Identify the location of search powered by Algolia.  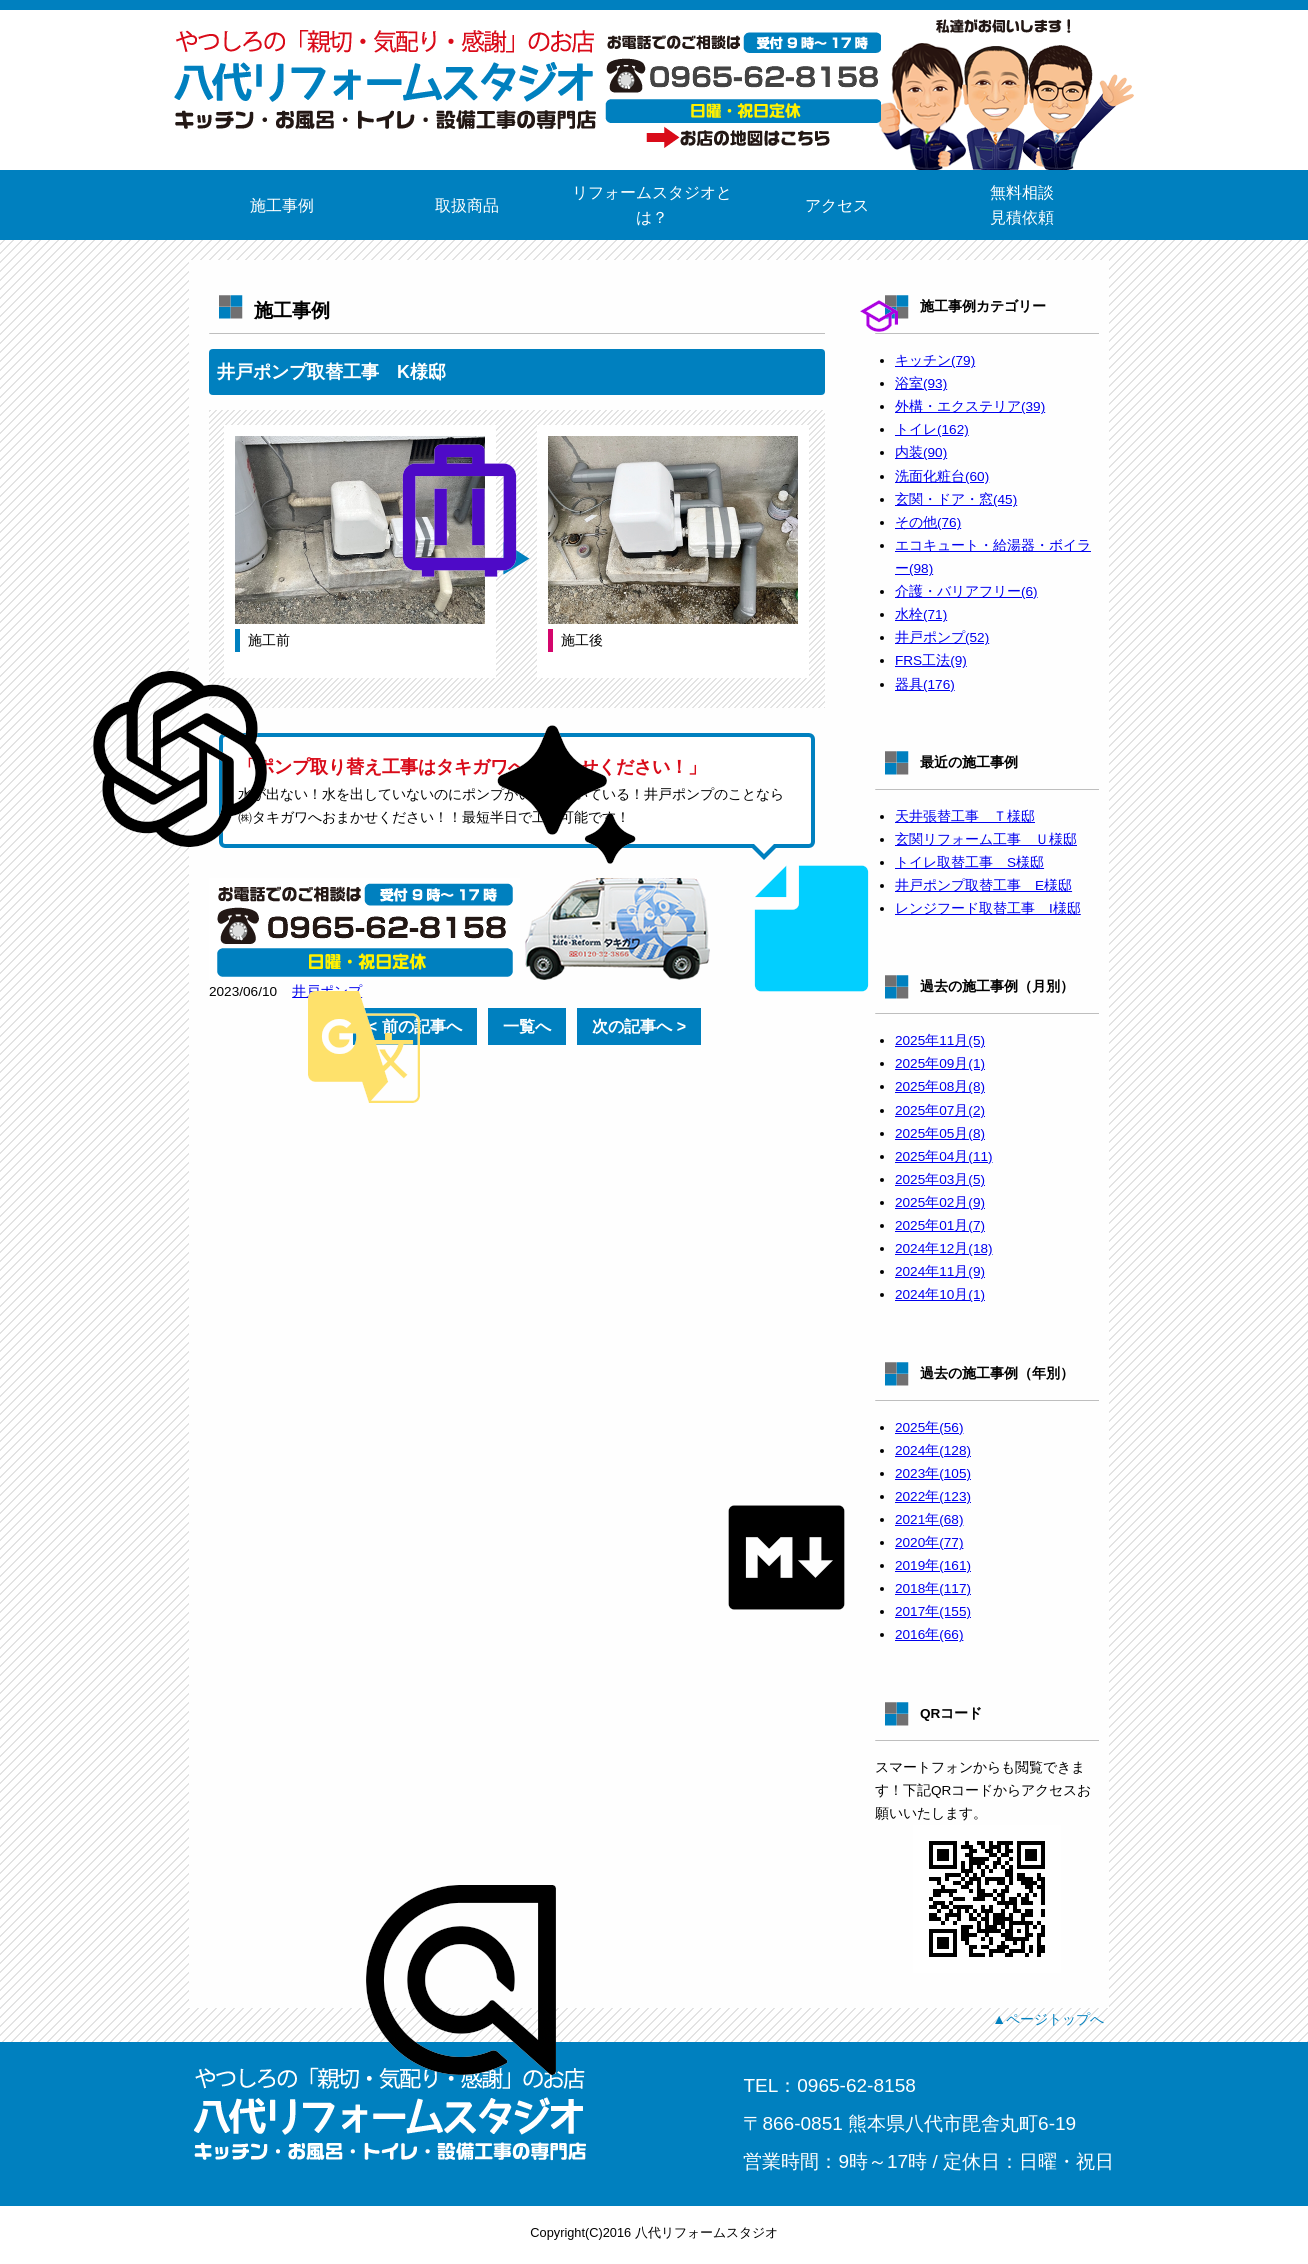
(461, 1980).